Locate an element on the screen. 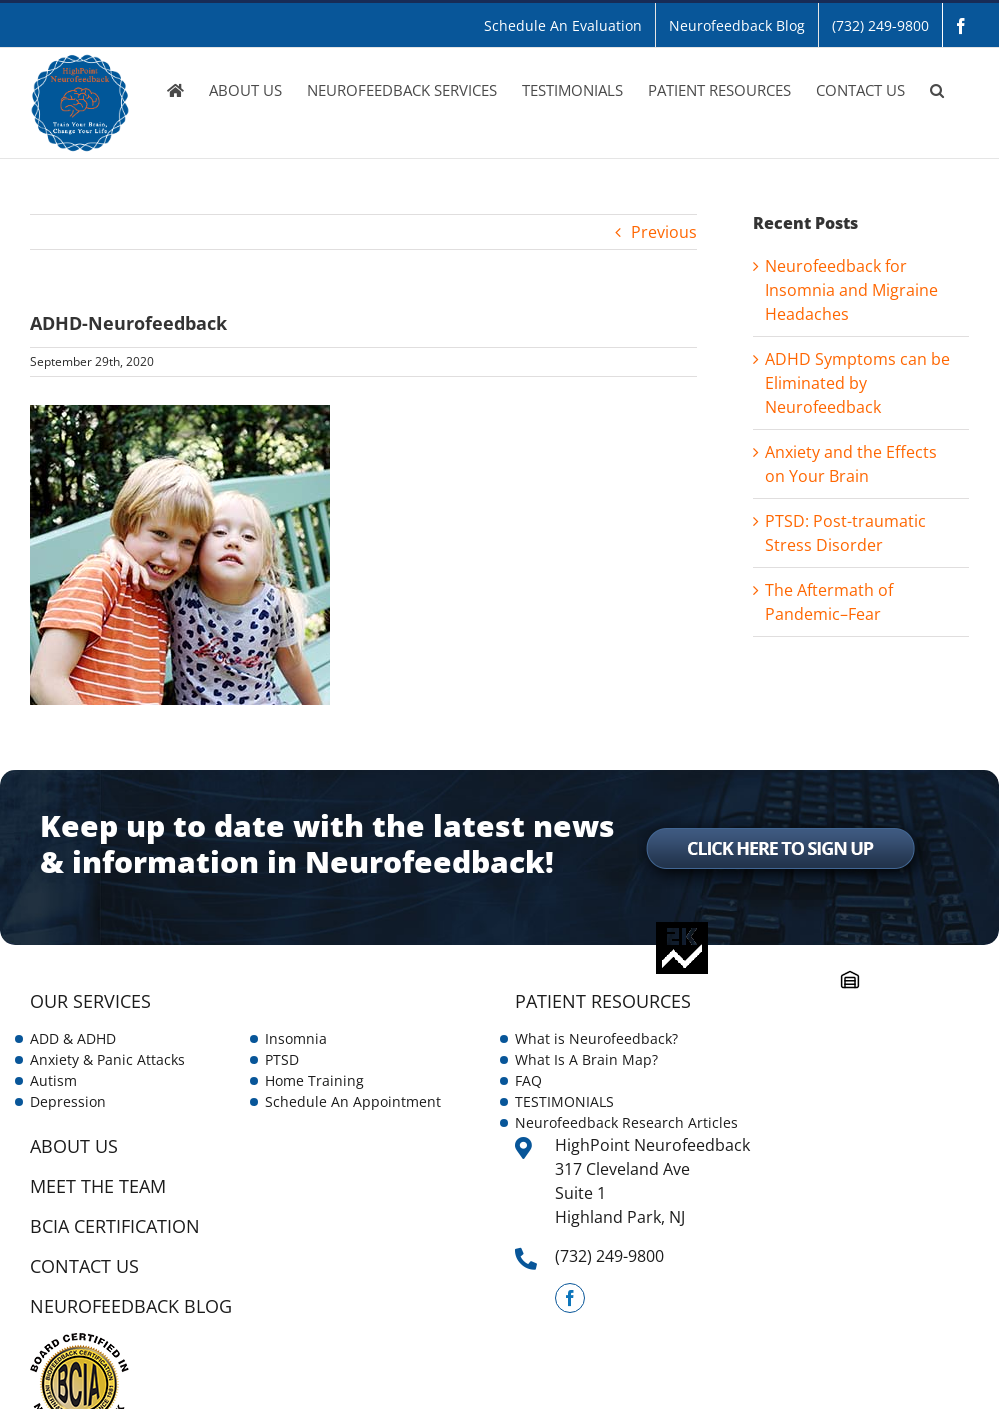 The height and width of the screenshot is (1409, 999). view score or performance metrics is located at coordinates (682, 948).